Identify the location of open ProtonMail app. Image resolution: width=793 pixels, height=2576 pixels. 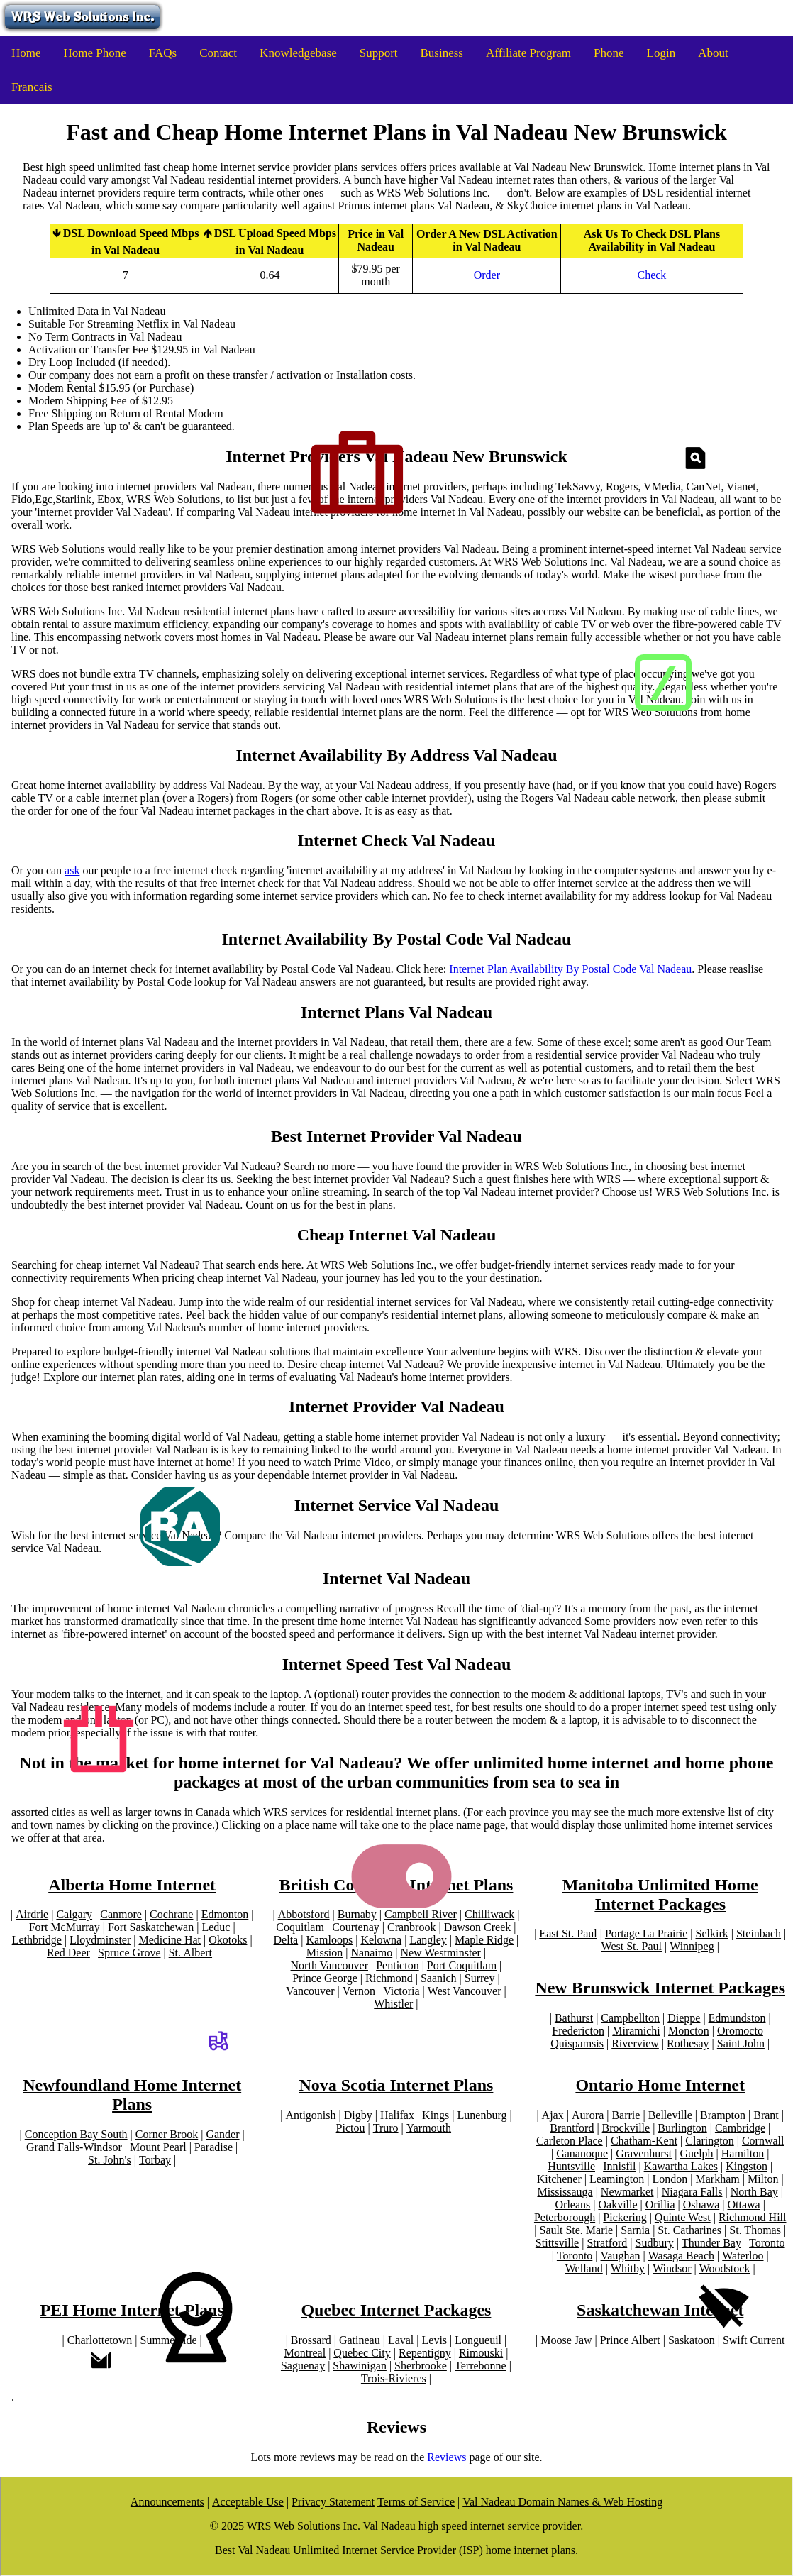
(101, 2360).